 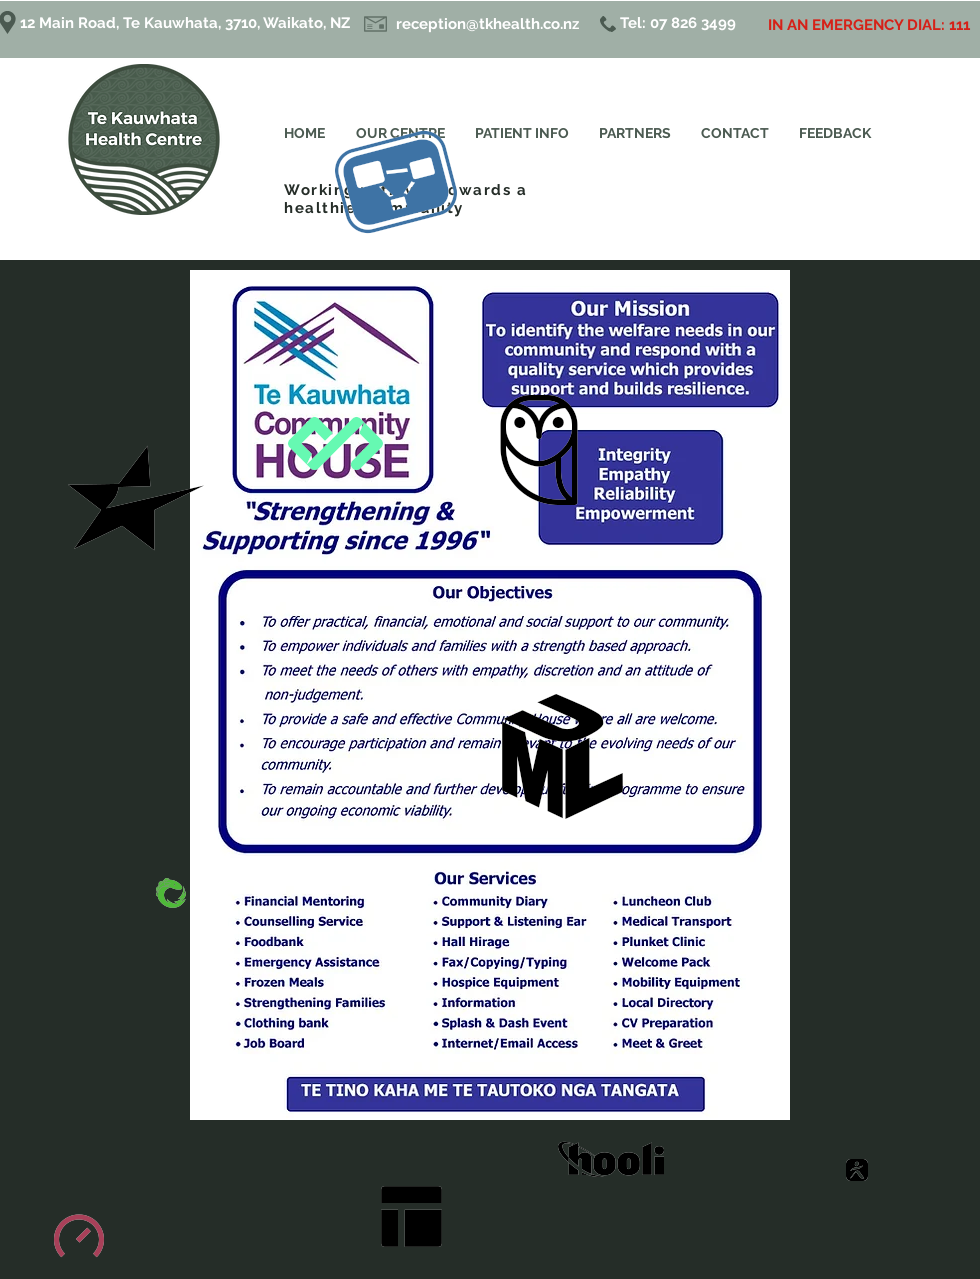 I want to click on open daily.dev app, so click(x=335, y=443).